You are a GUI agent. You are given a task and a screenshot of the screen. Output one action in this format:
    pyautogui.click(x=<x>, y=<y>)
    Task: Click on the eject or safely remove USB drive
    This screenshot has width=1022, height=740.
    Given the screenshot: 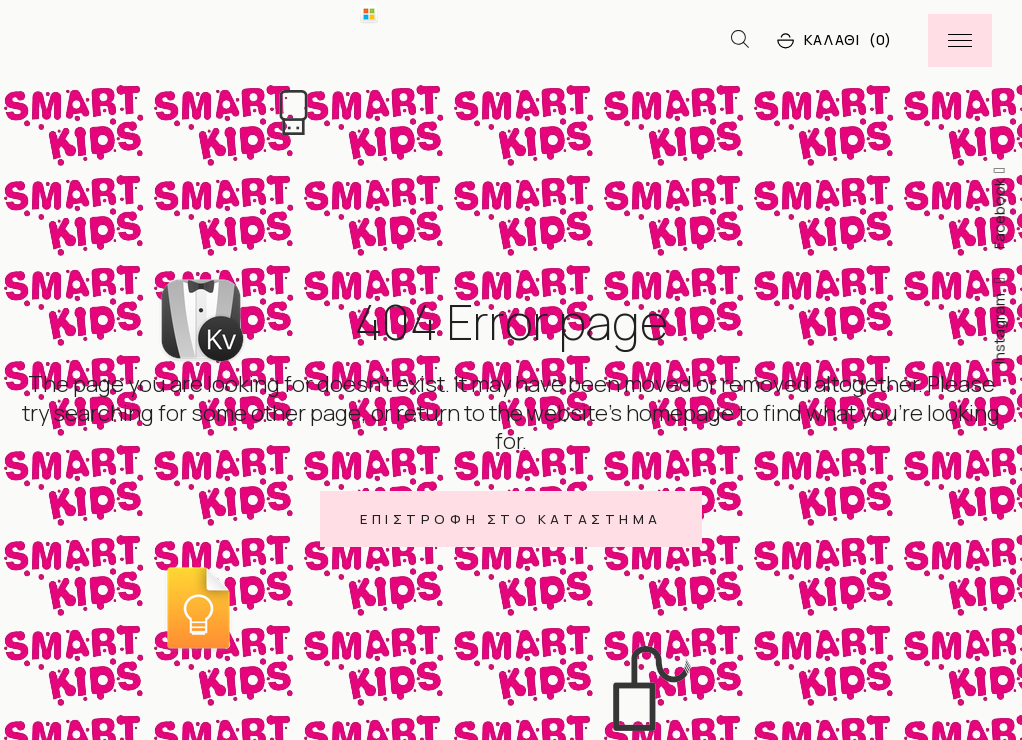 What is the action you would take?
    pyautogui.click(x=293, y=112)
    